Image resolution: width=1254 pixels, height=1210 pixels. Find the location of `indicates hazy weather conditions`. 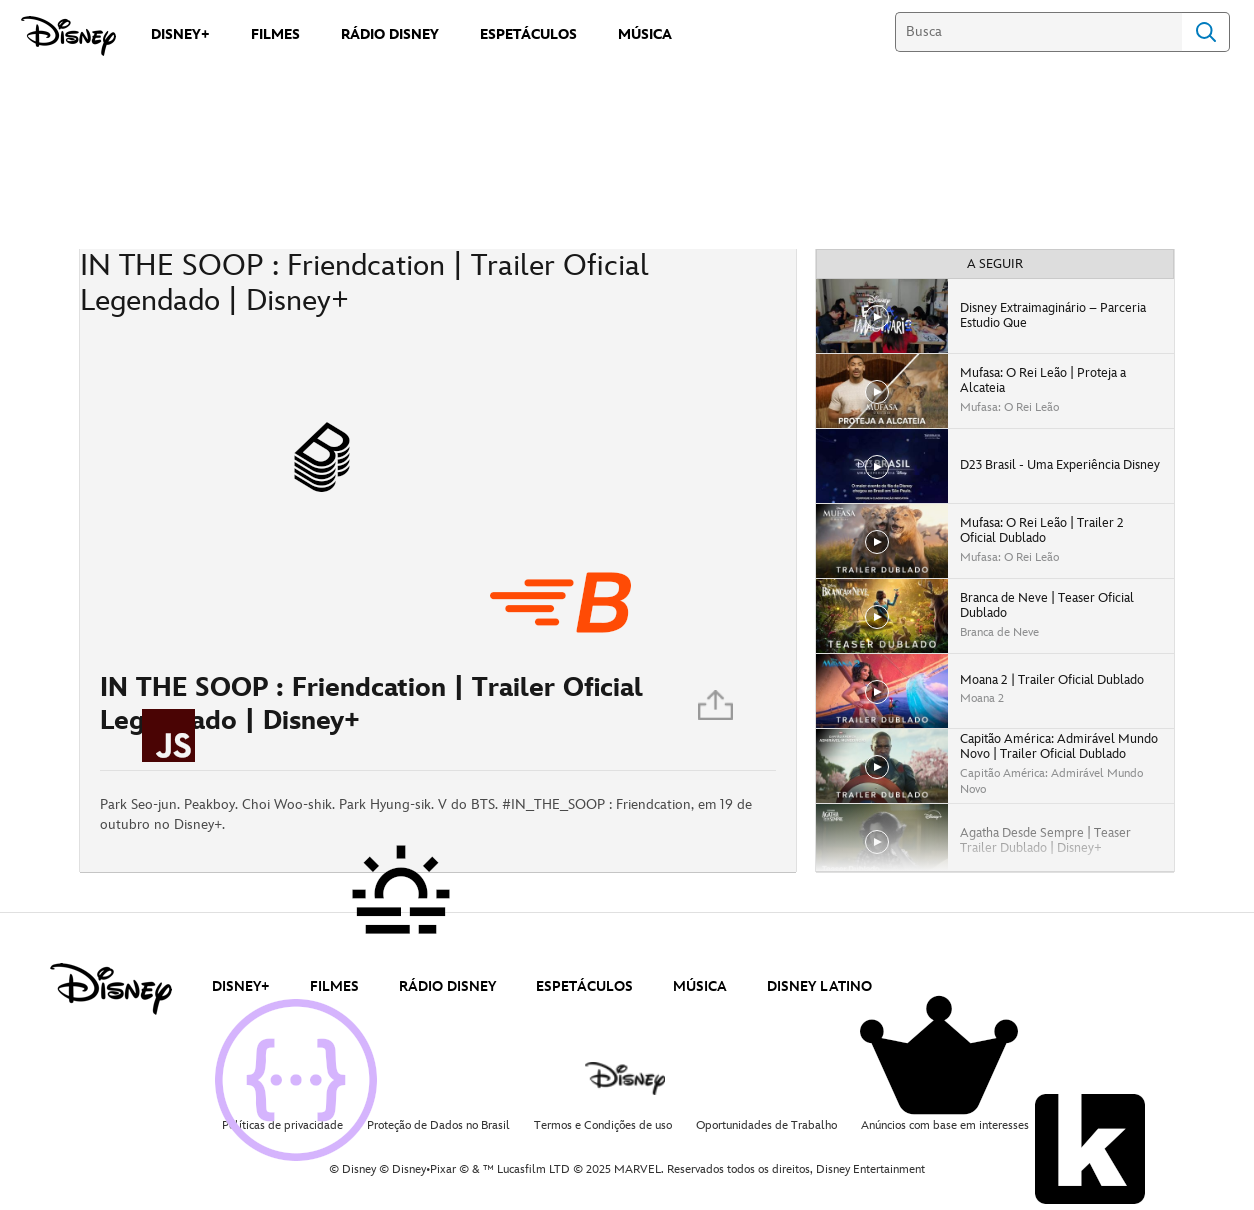

indicates hazy weather conditions is located at coordinates (401, 894).